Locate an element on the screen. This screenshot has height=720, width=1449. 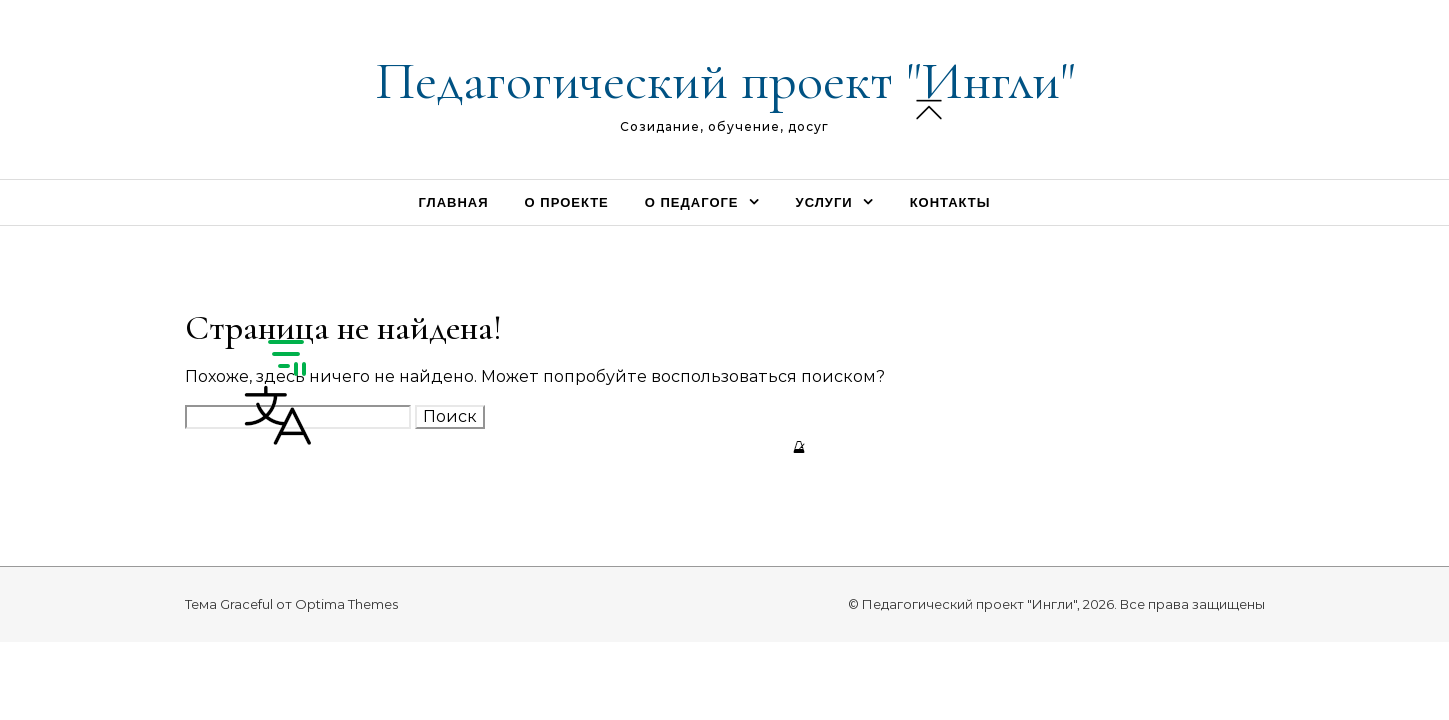
translate text to another language is located at coordinates (275, 416).